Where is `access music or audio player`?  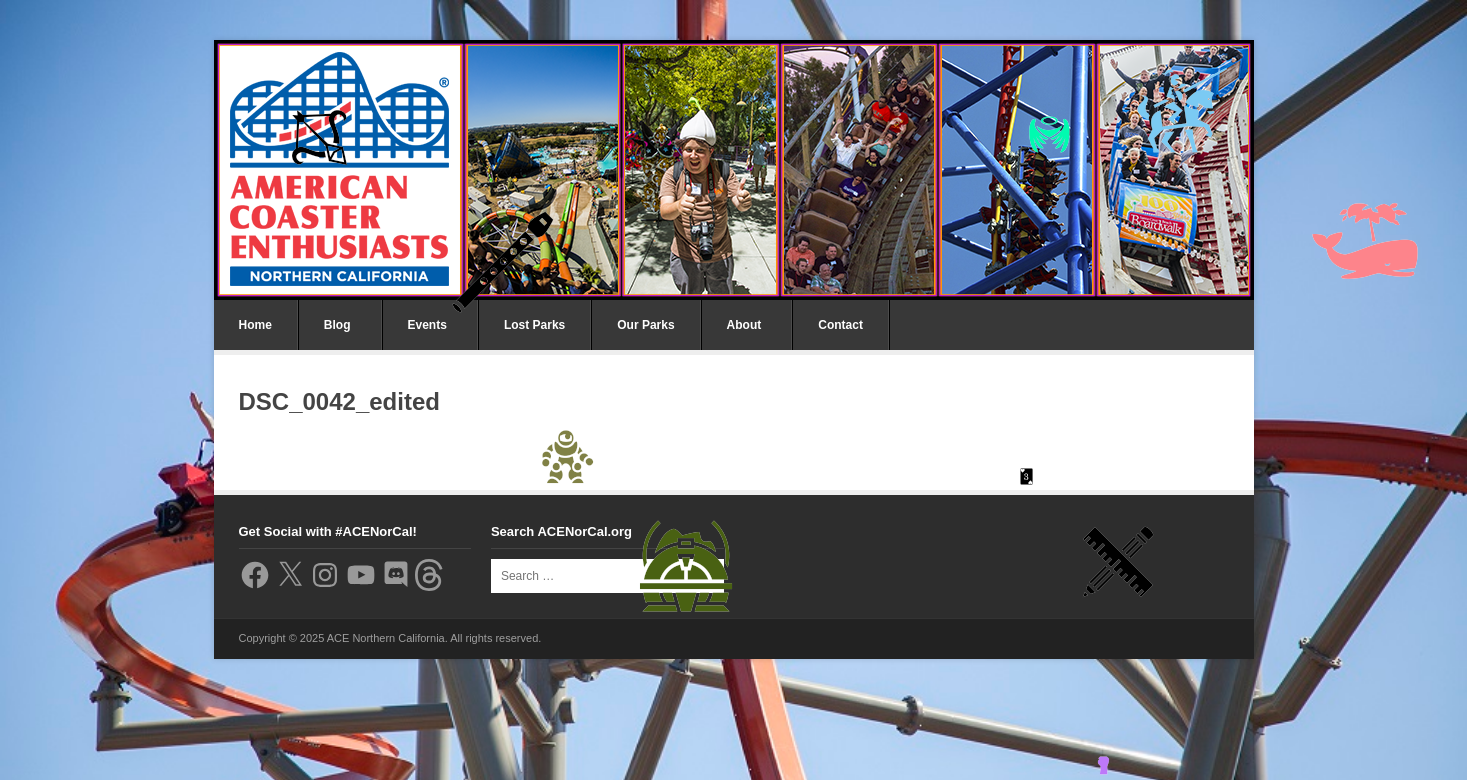 access music or audio player is located at coordinates (503, 262).